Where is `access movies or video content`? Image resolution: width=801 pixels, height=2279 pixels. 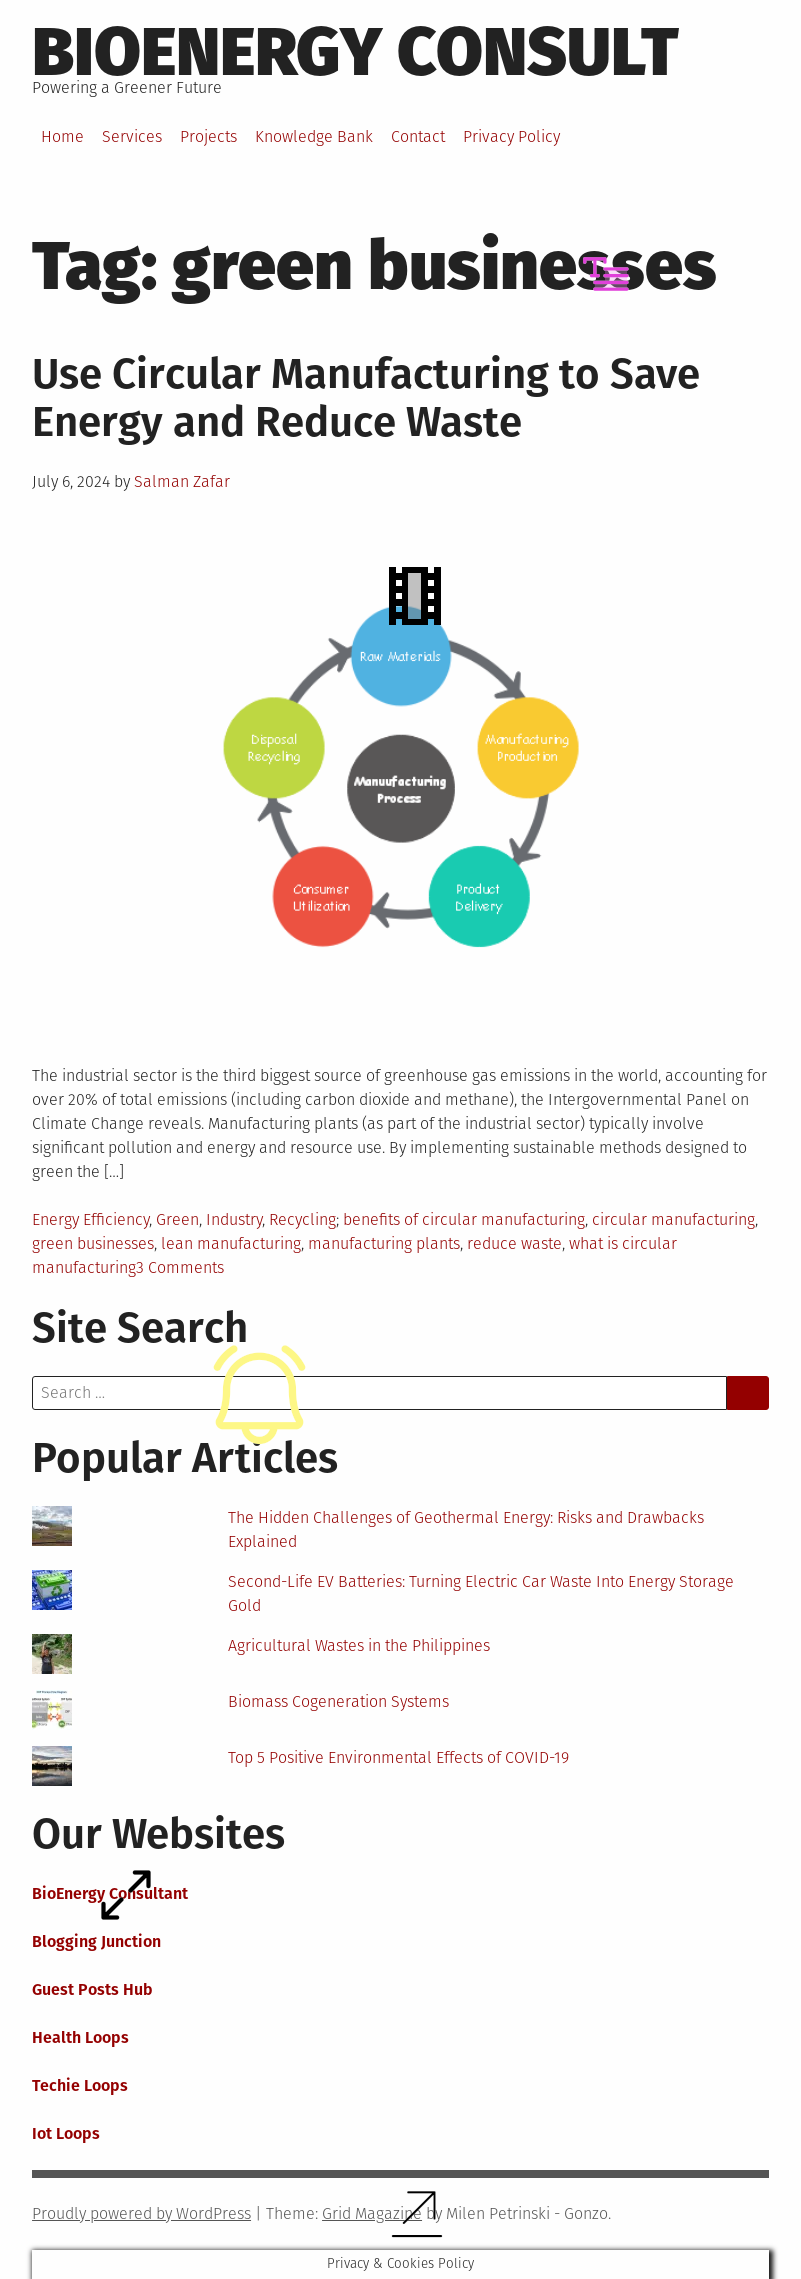 access movies or video content is located at coordinates (415, 596).